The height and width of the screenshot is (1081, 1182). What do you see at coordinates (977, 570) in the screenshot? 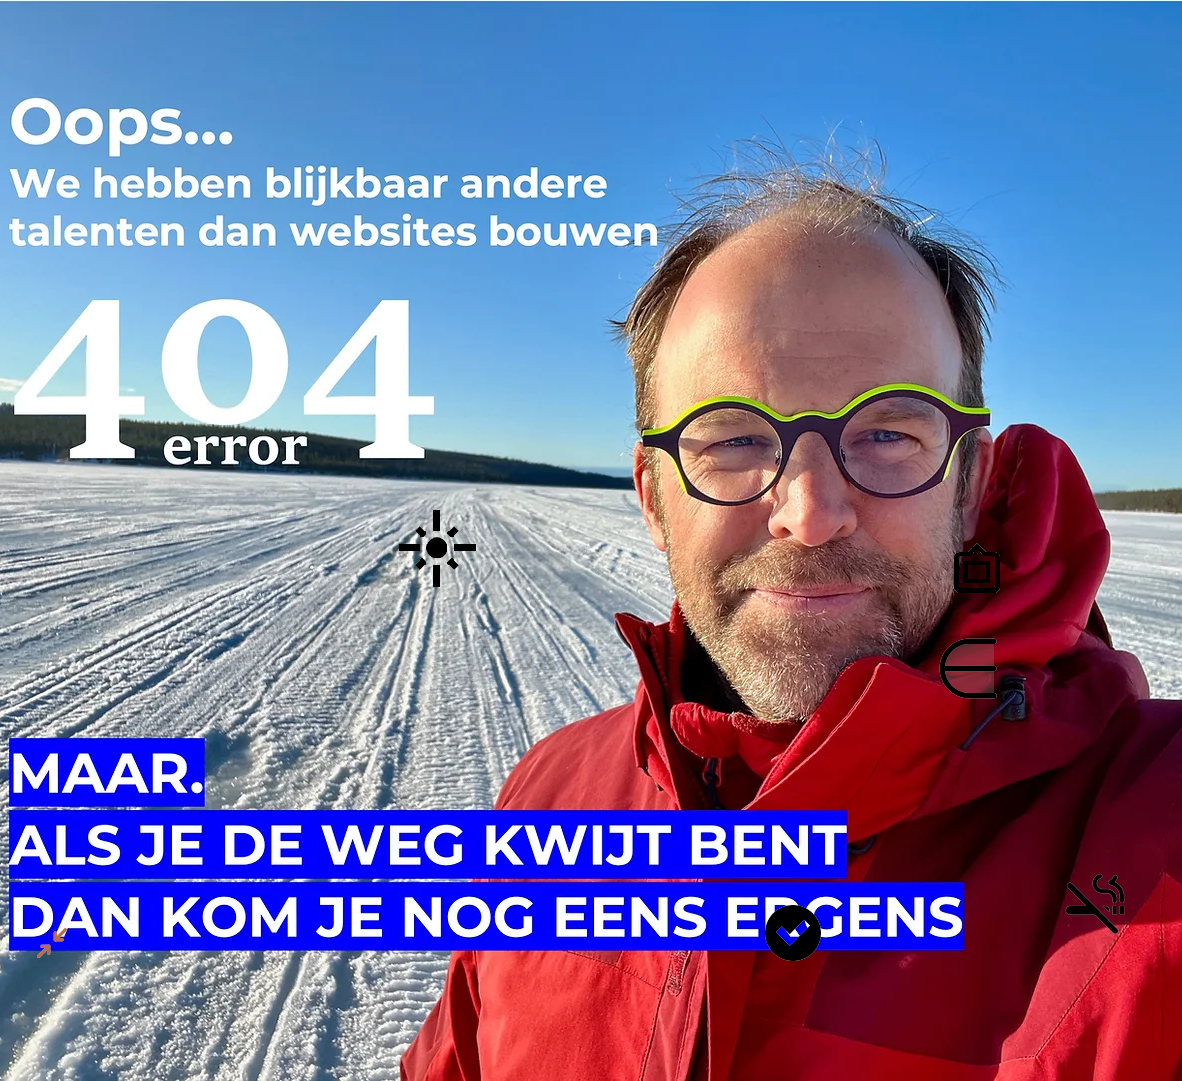
I see `view framed photos or artwork` at bounding box center [977, 570].